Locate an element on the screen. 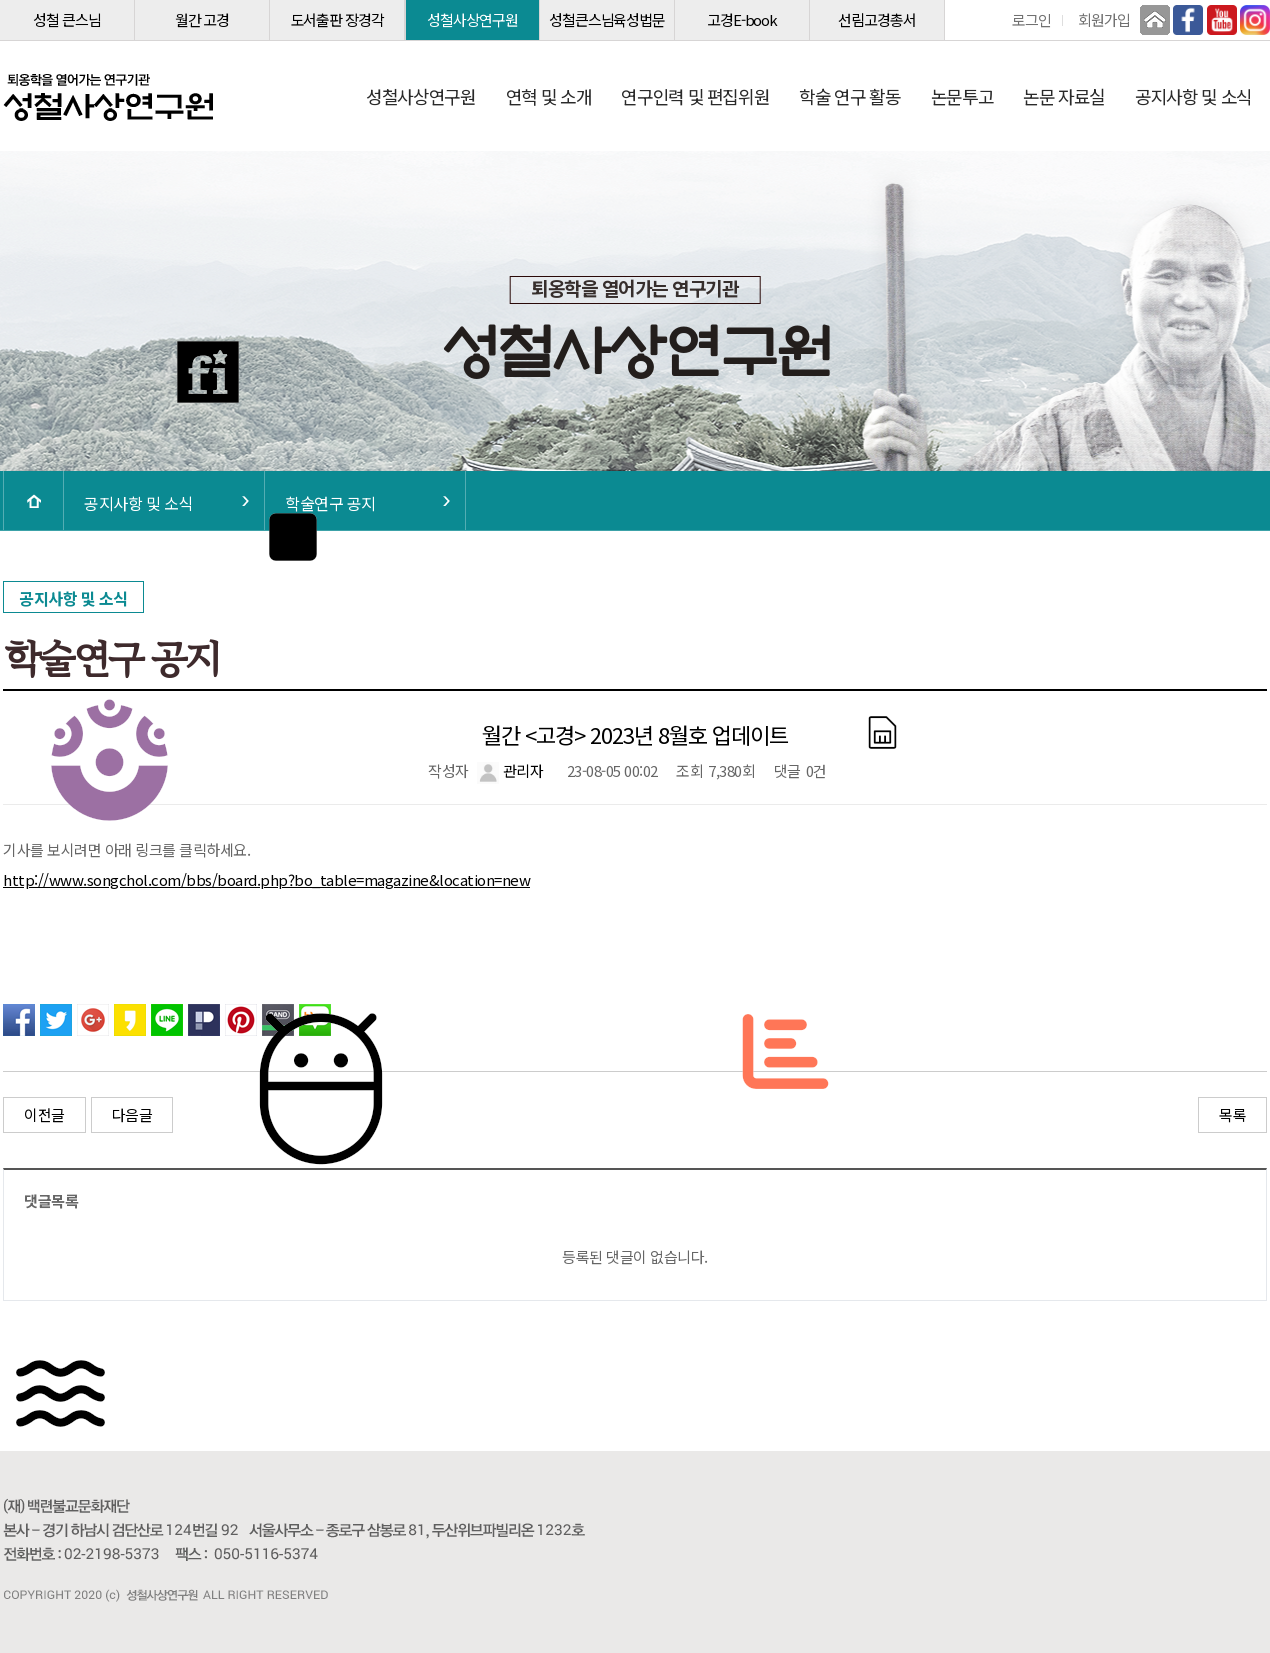 Image resolution: width=1270 pixels, height=1653 pixels. view analytics or statistics is located at coordinates (785, 1051).